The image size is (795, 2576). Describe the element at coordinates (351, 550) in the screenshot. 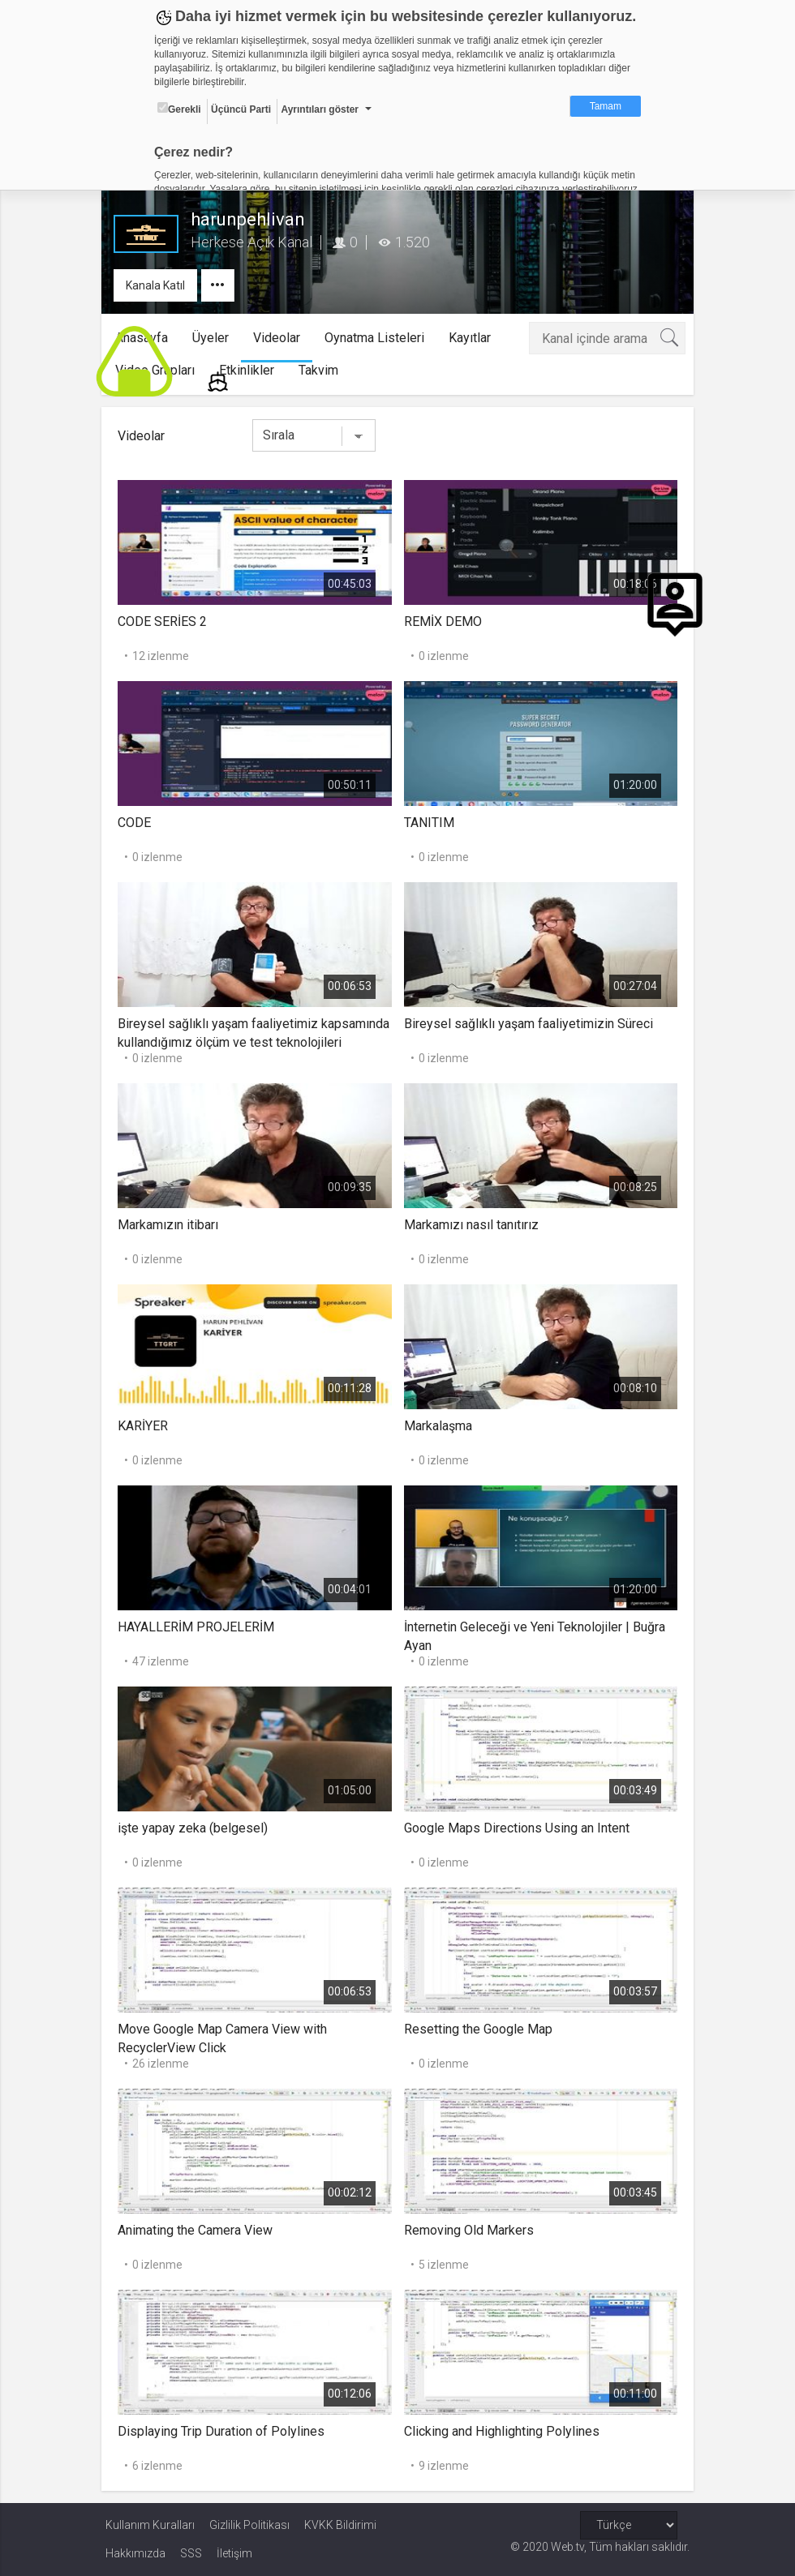

I see `switch to right-to-left numbered list format` at that location.